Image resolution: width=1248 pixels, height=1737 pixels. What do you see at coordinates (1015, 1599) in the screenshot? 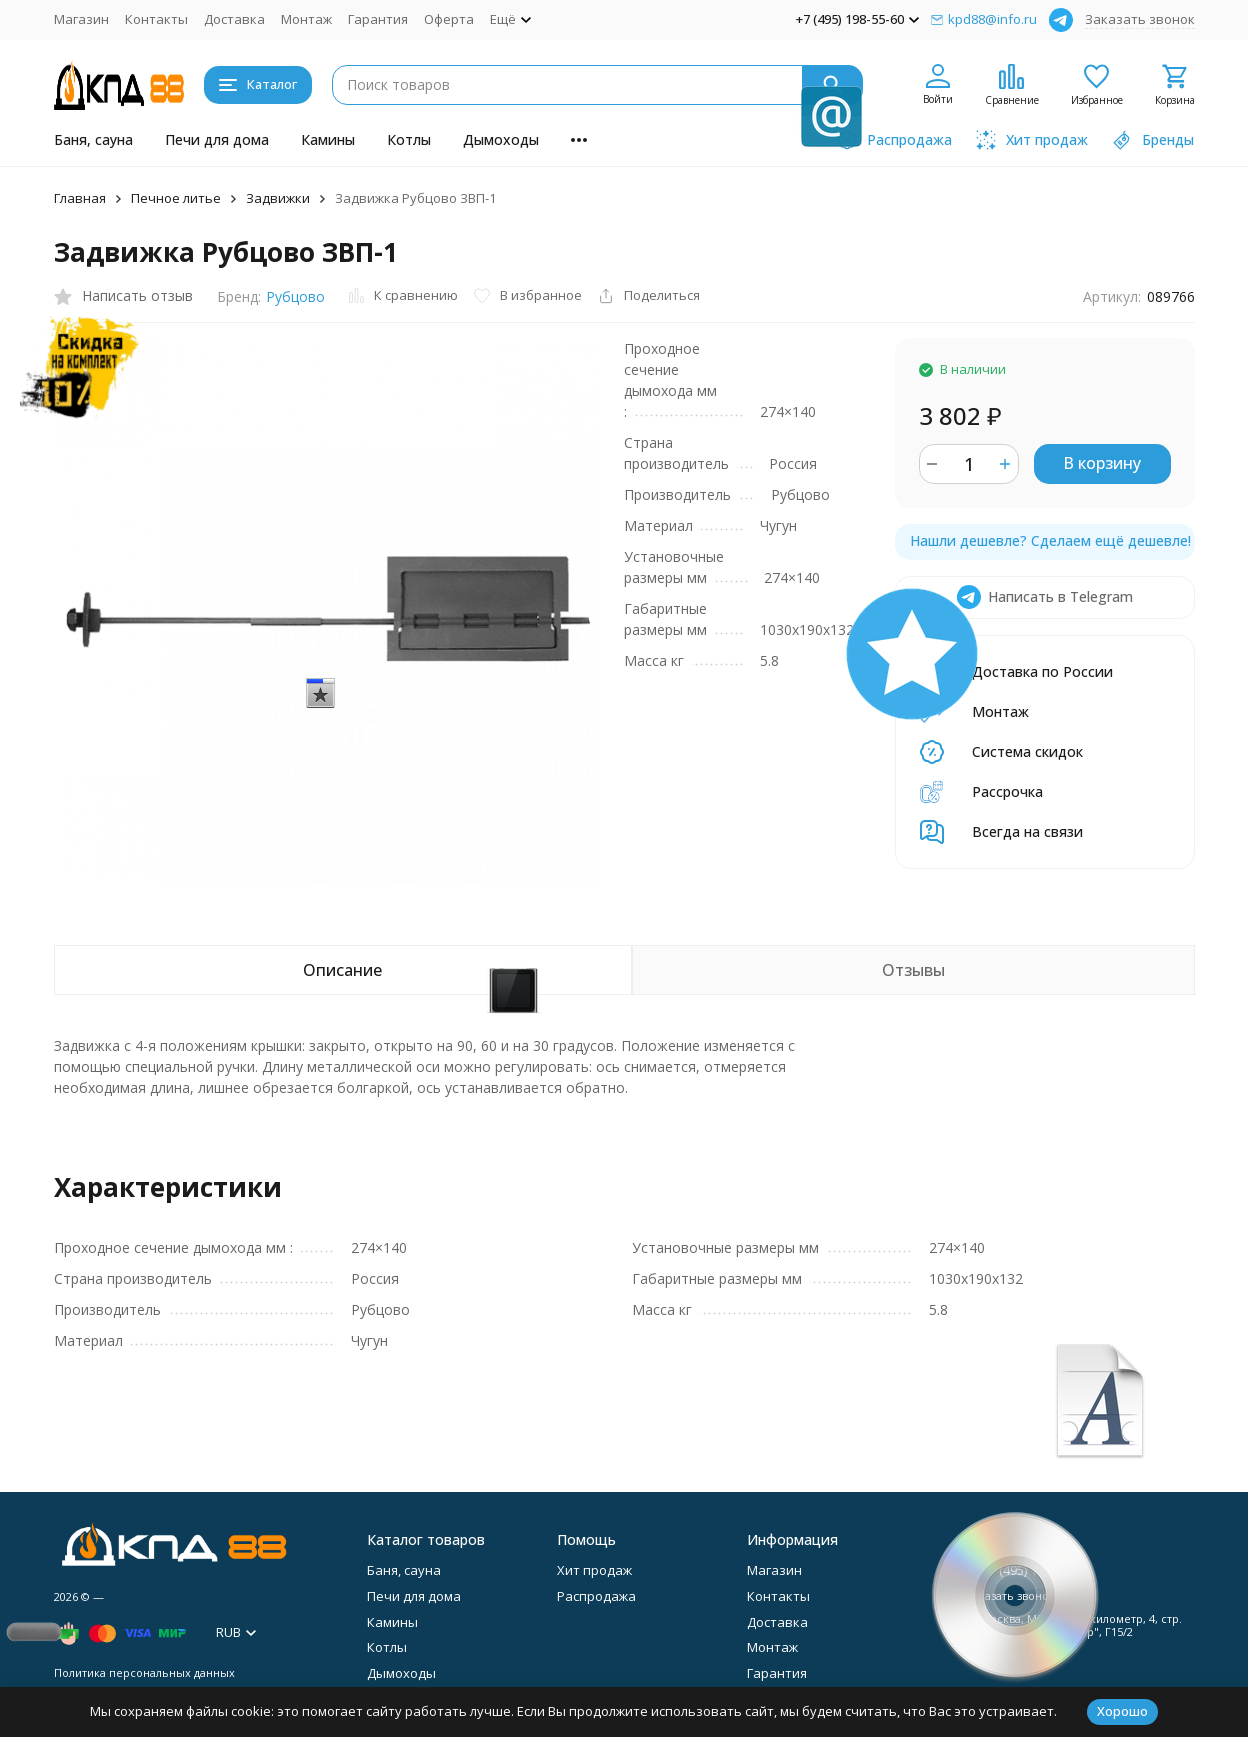
I see `access audio CD contents` at bounding box center [1015, 1599].